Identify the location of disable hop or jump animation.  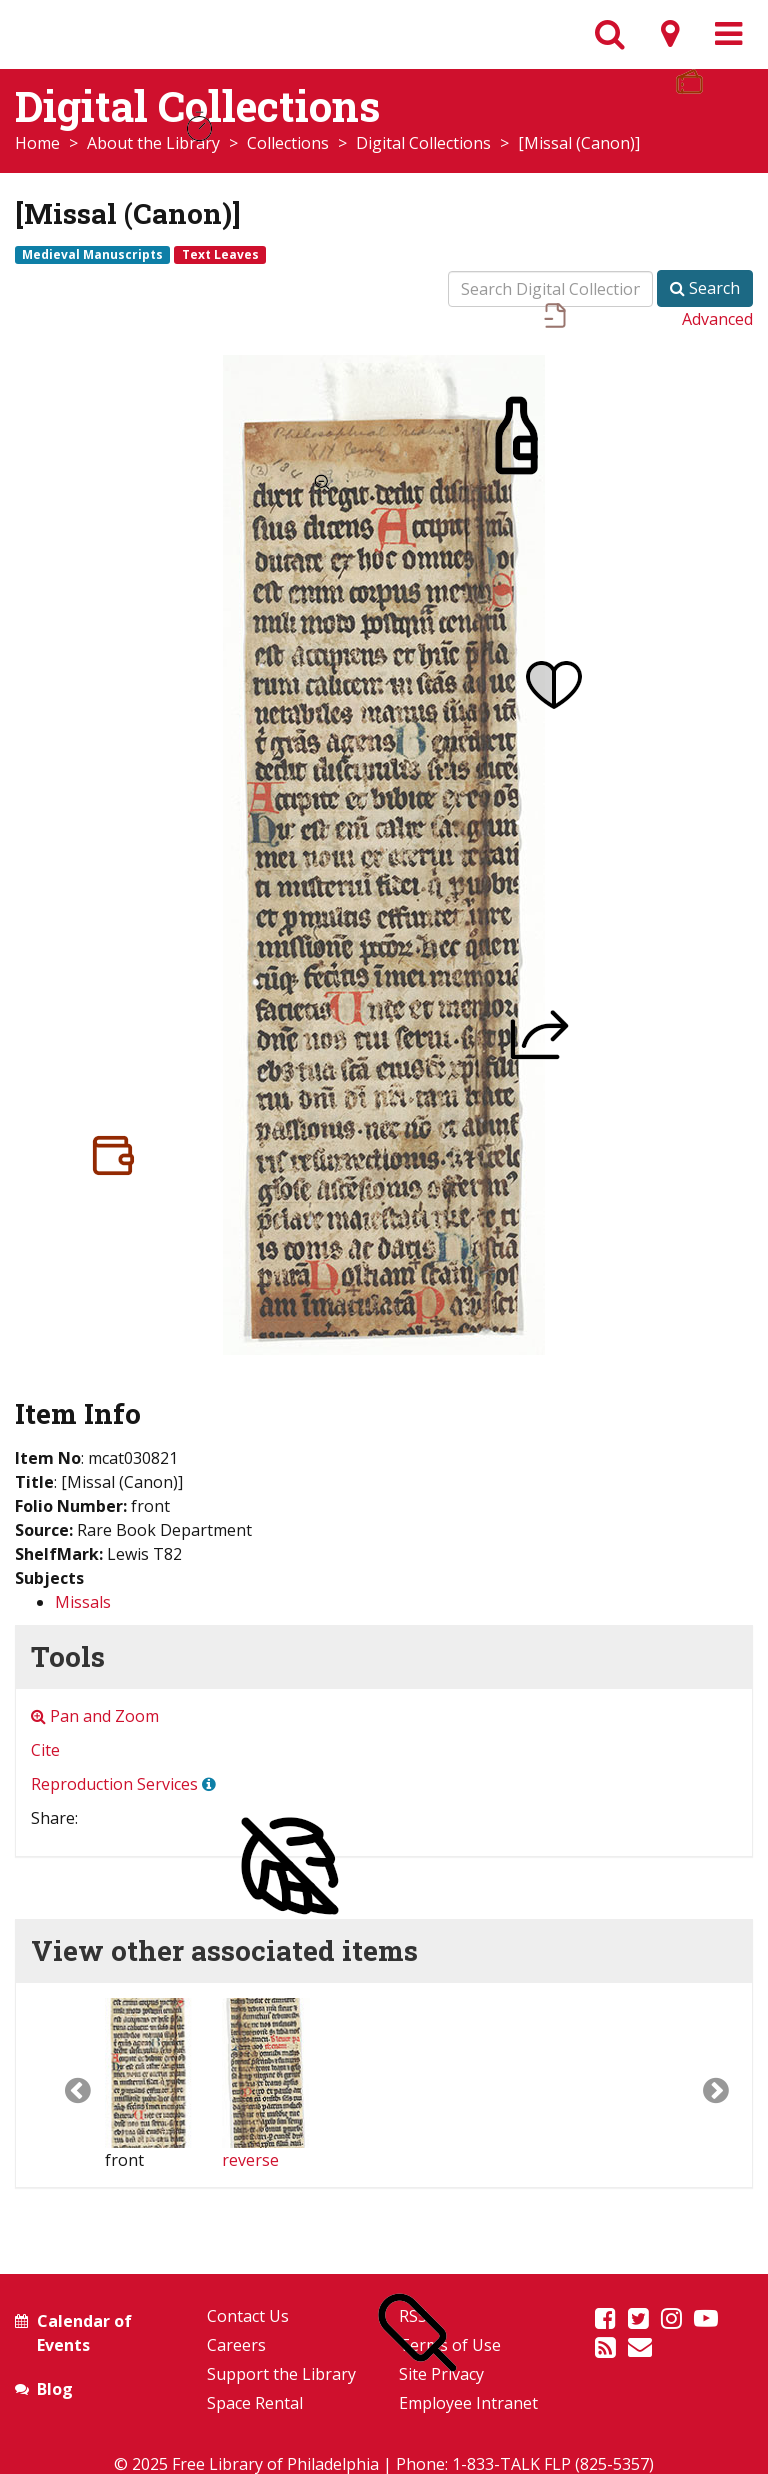
(290, 1866).